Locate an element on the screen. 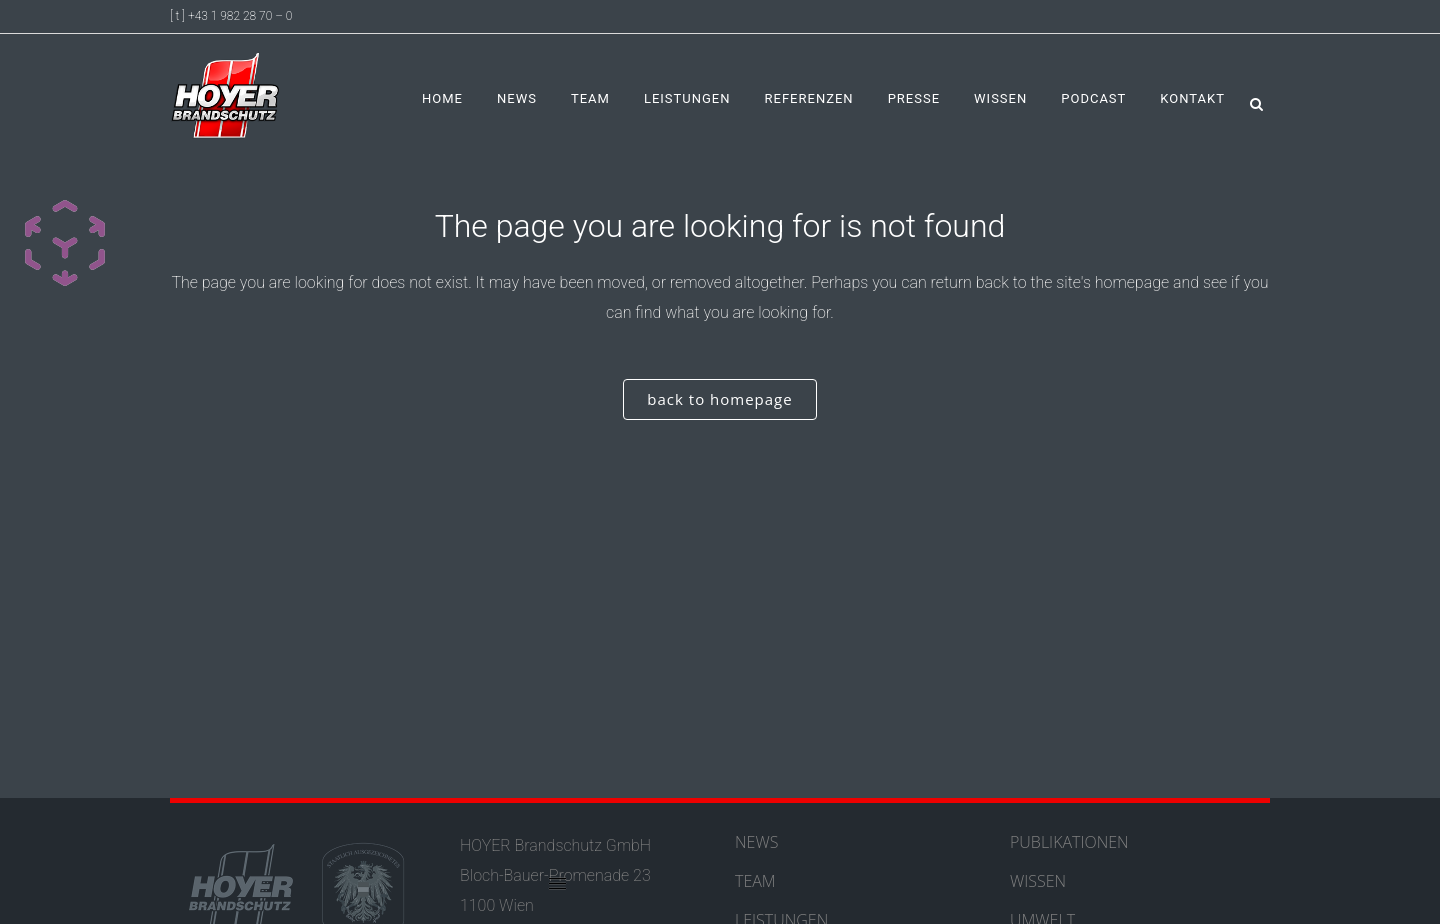 This screenshot has height=924, width=1440. view 3D model or object is located at coordinates (65, 243).